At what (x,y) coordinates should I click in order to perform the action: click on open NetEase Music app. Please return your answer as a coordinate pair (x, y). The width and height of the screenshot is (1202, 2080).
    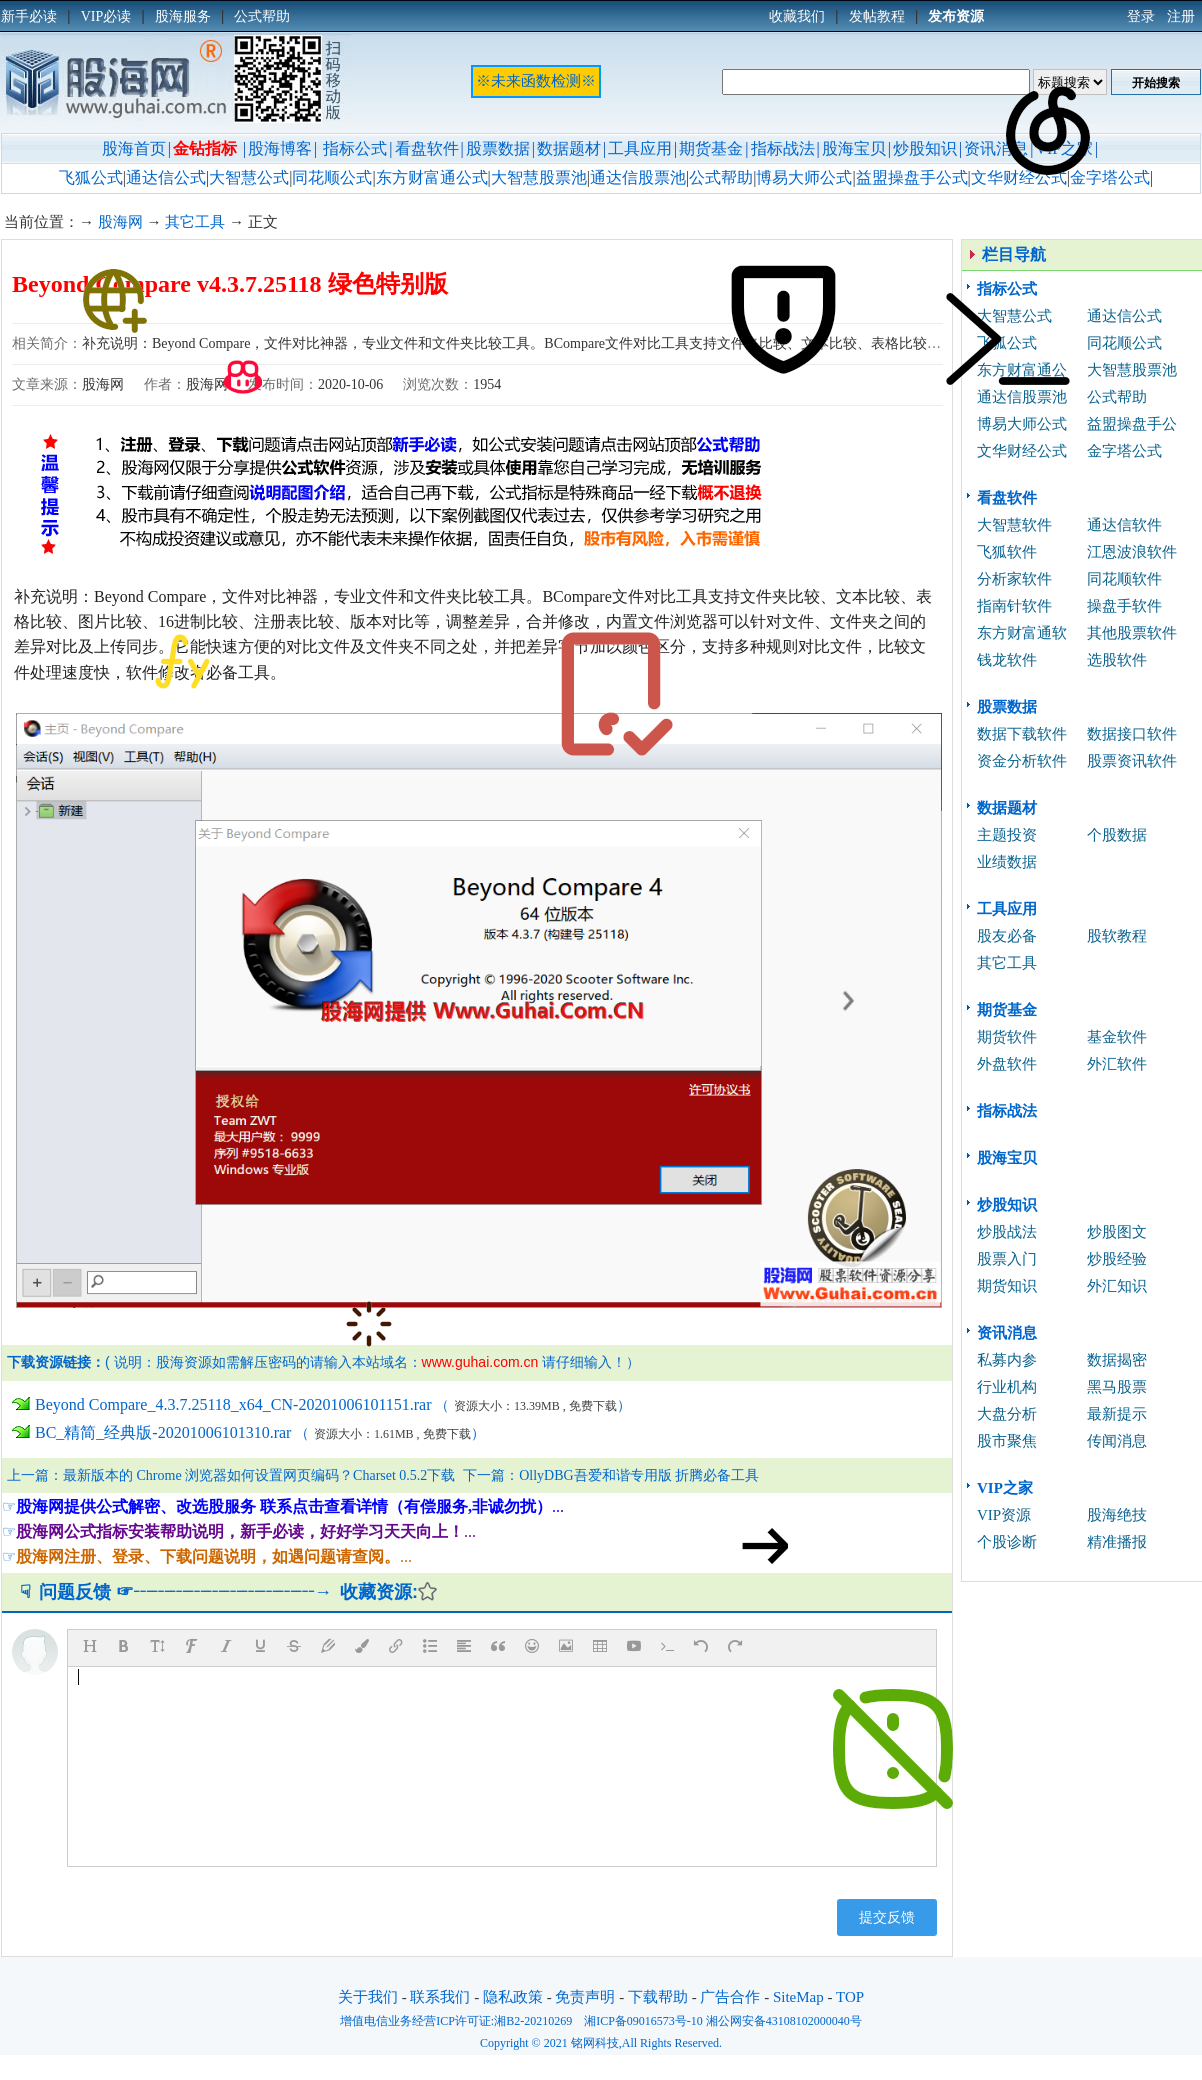
    Looking at the image, I should click on (1048, 133).